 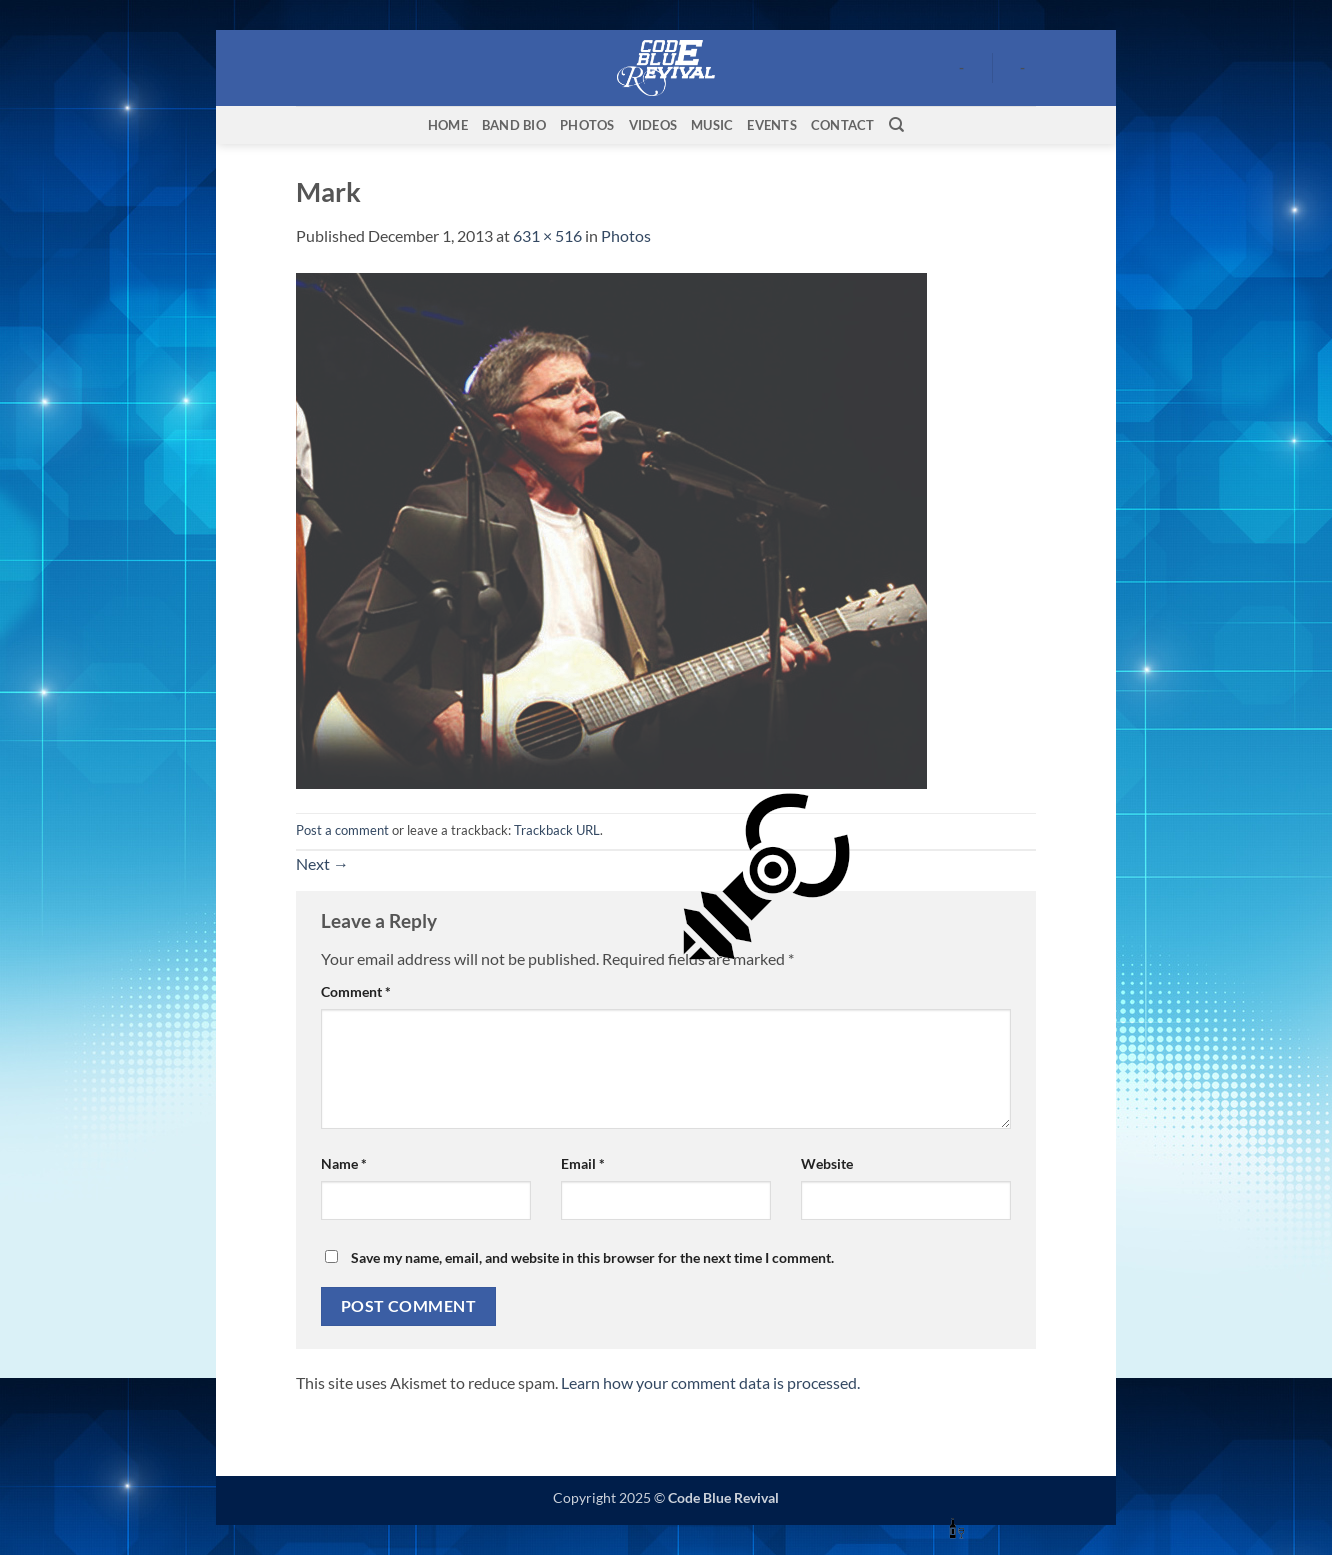 What do you see at coordinates (957, 1528) in the screenshot?
I see `browse wine selection or beverage menu` at bounding box center [957, 1528].